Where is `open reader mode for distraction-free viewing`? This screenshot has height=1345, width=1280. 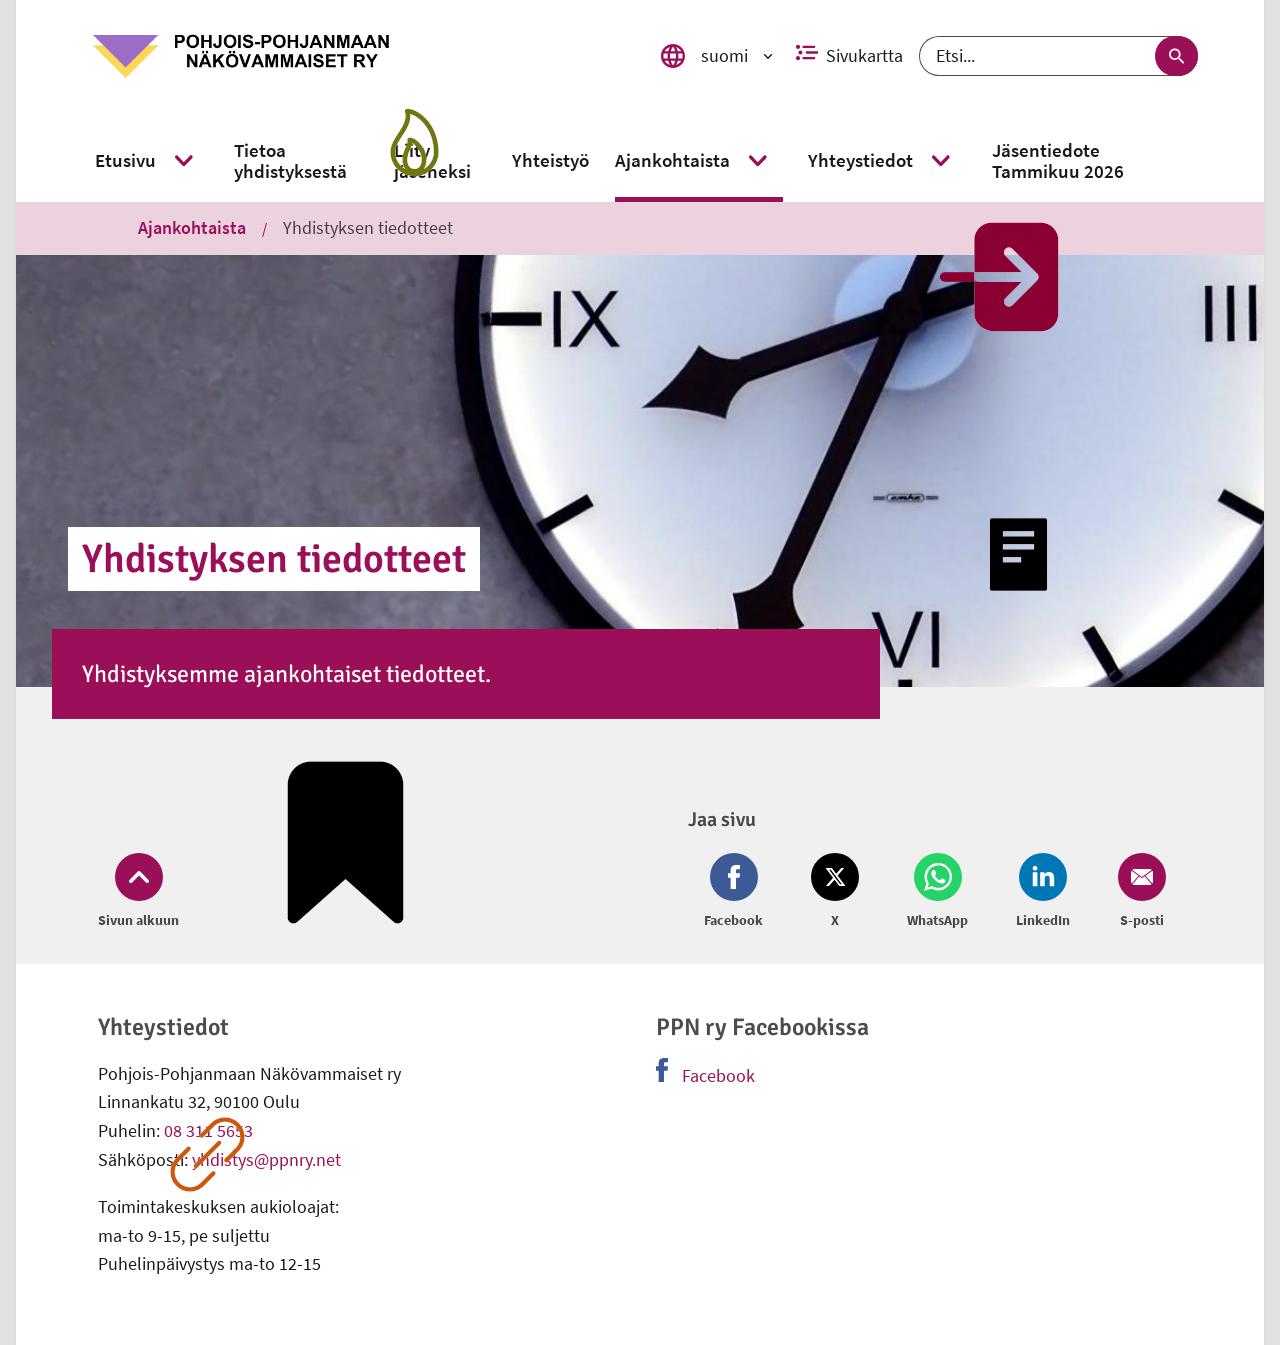 open reader mode for distraction-free viewing is located at coordinates (1018, 554).